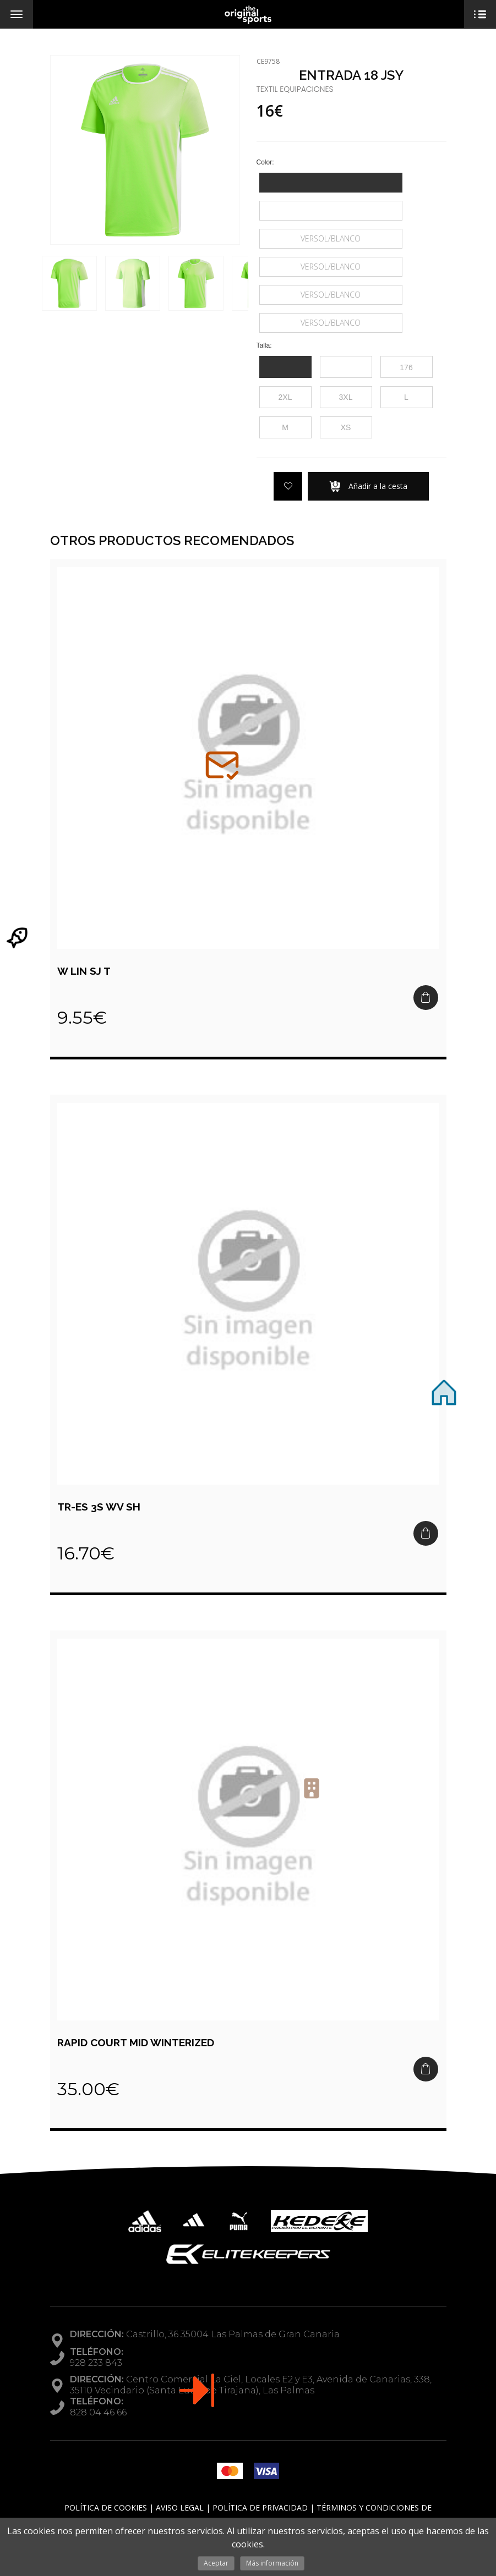  Describe the element at coordinates (444, 1393) in the screenshot. I see `navigate to home screen` at that location.